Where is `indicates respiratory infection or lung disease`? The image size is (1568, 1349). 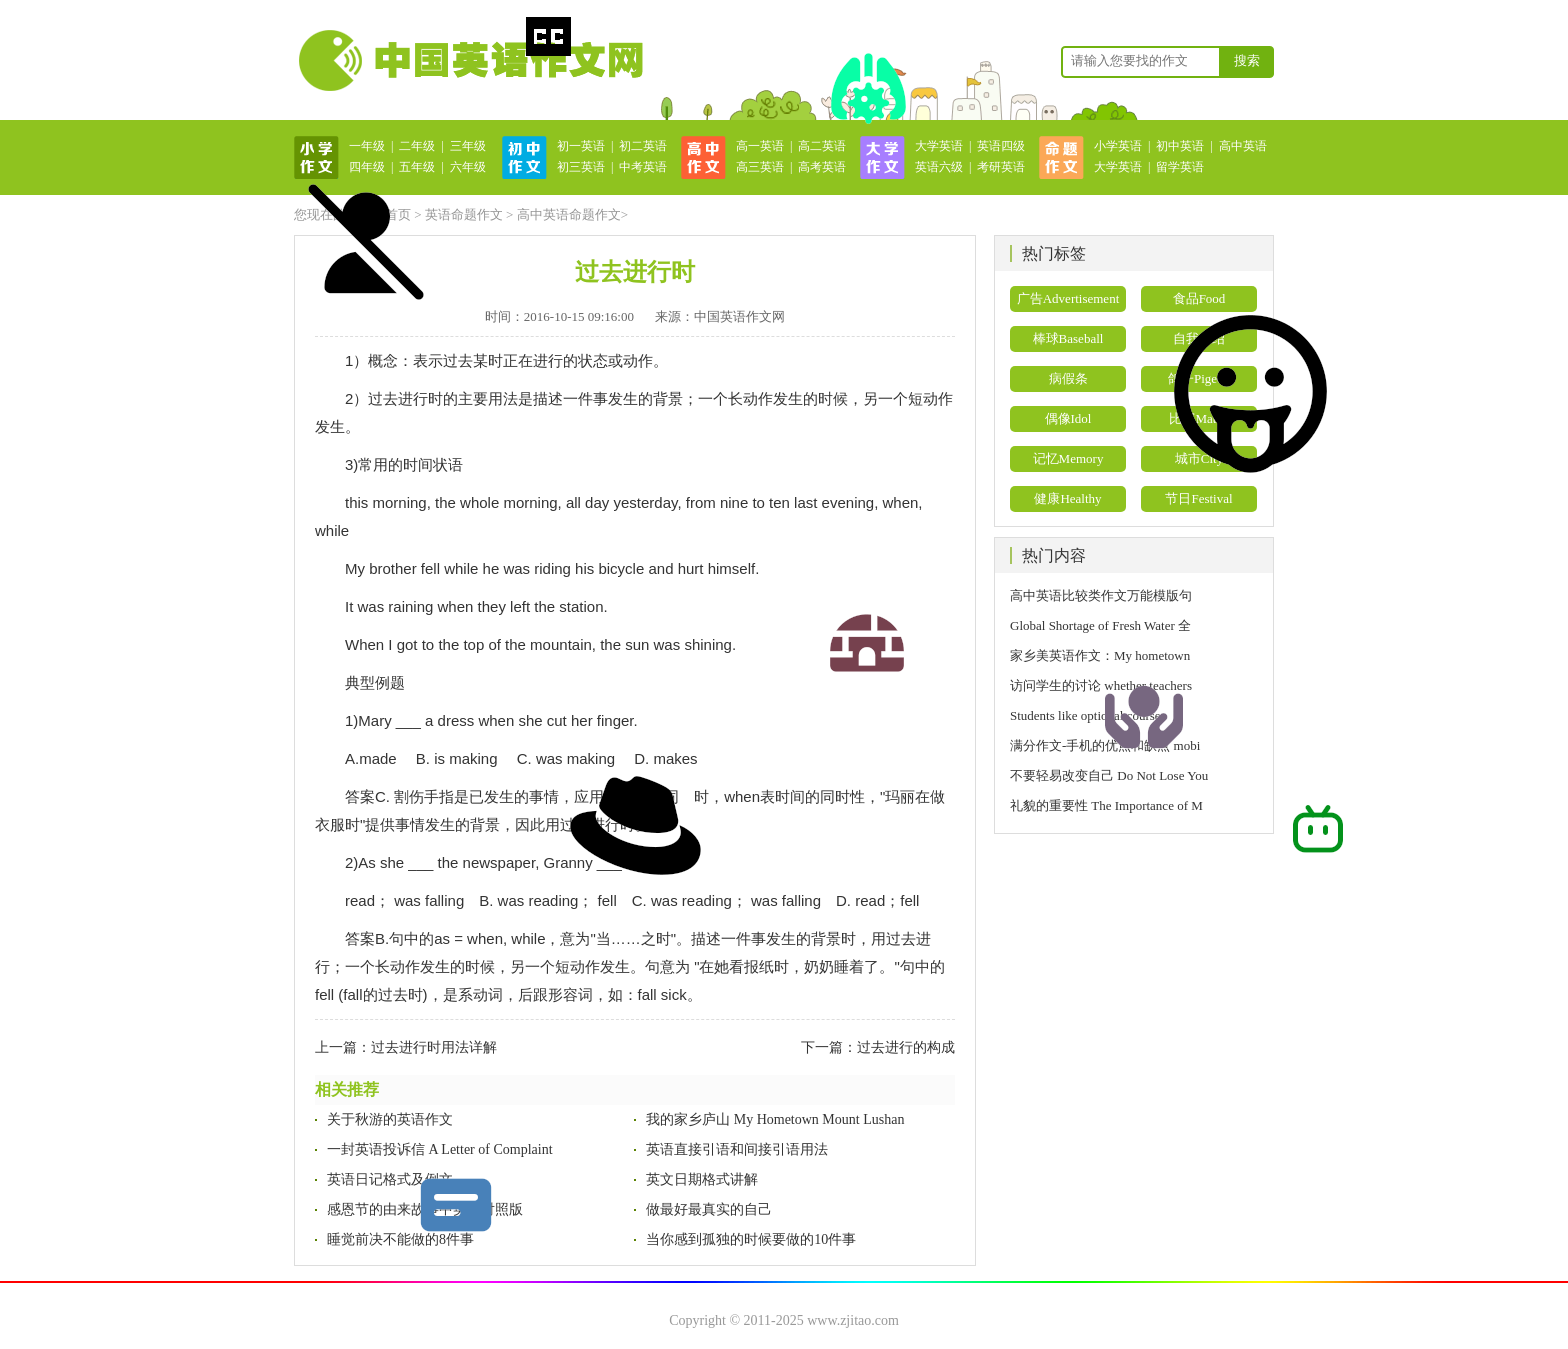 indicates respiratory infection or lung disease is located at coordinates (868, 86).